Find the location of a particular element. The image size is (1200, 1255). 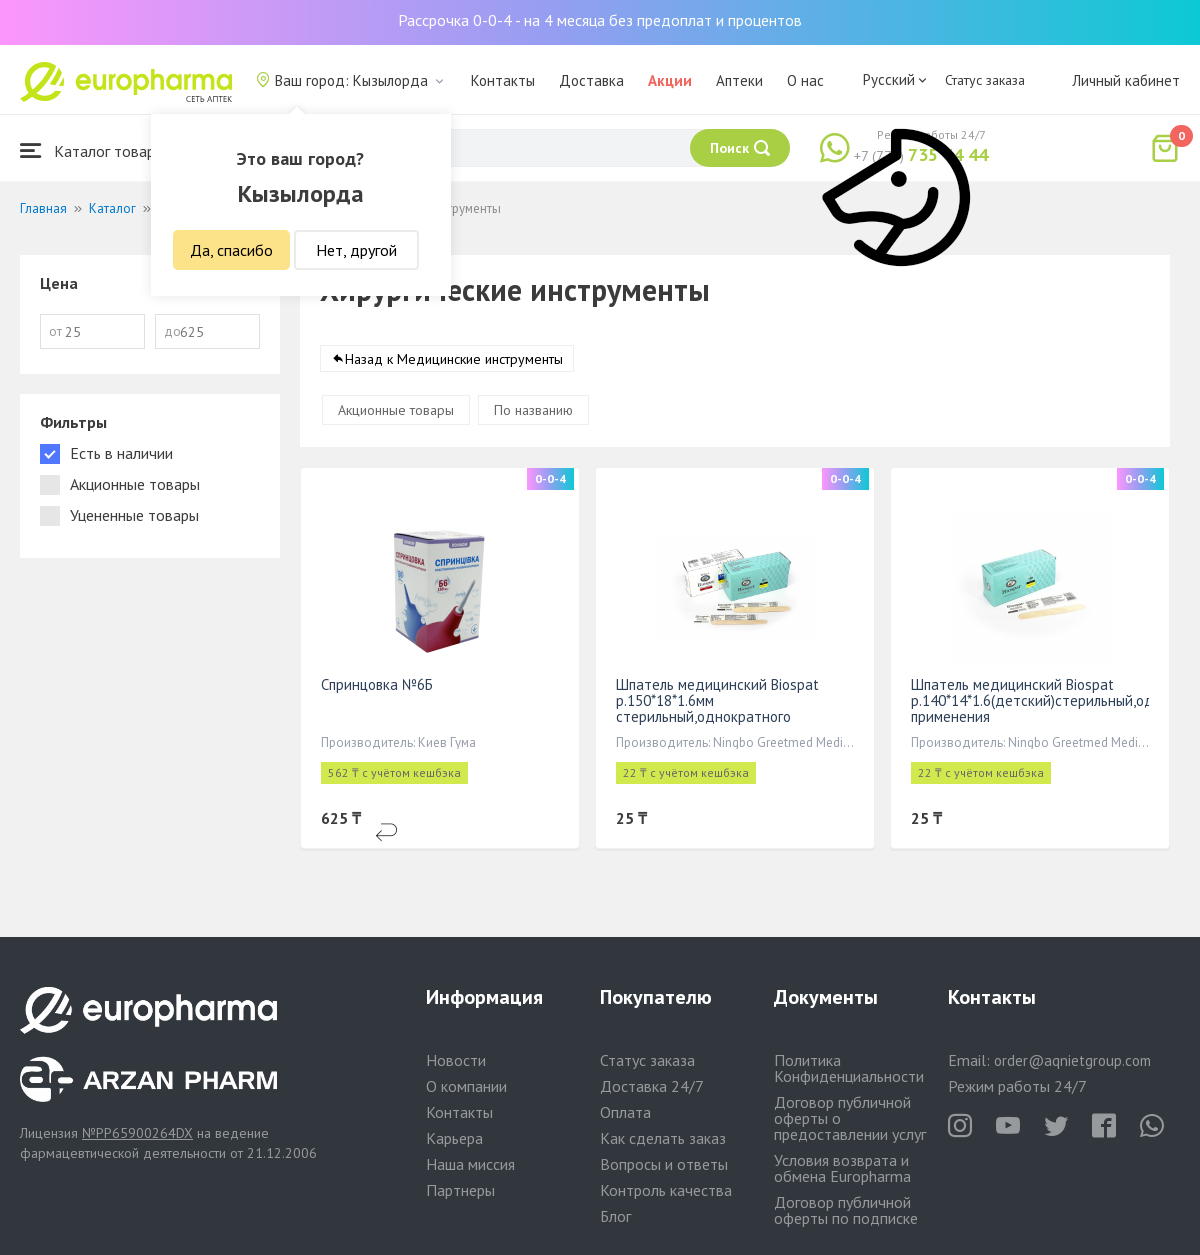

undo or revert to previous action is located at coordinates (386, 831).